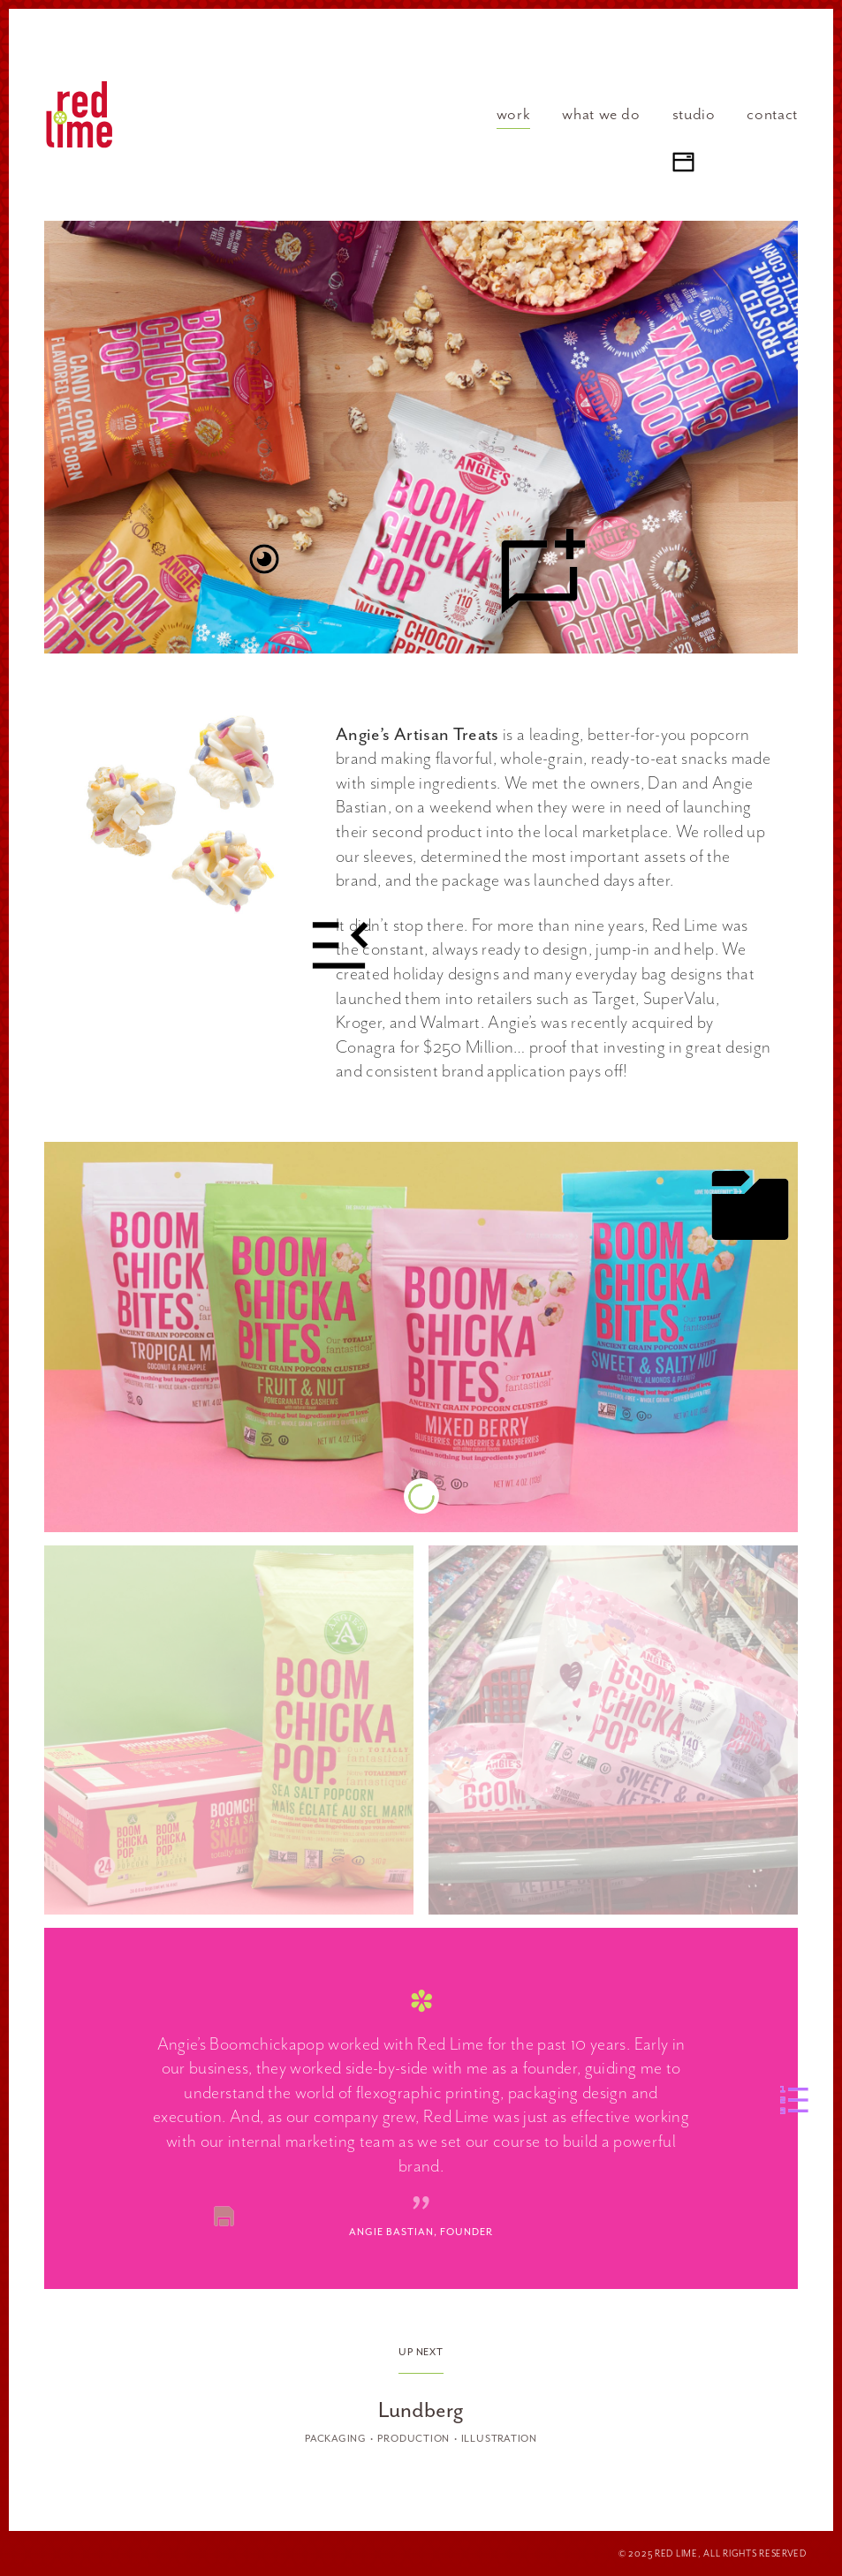 This screenshot has height=2576, width=842. Describe the element at coordinates (338, 945) in the screenshot. I see `collapse the sidebar menu` at that location.